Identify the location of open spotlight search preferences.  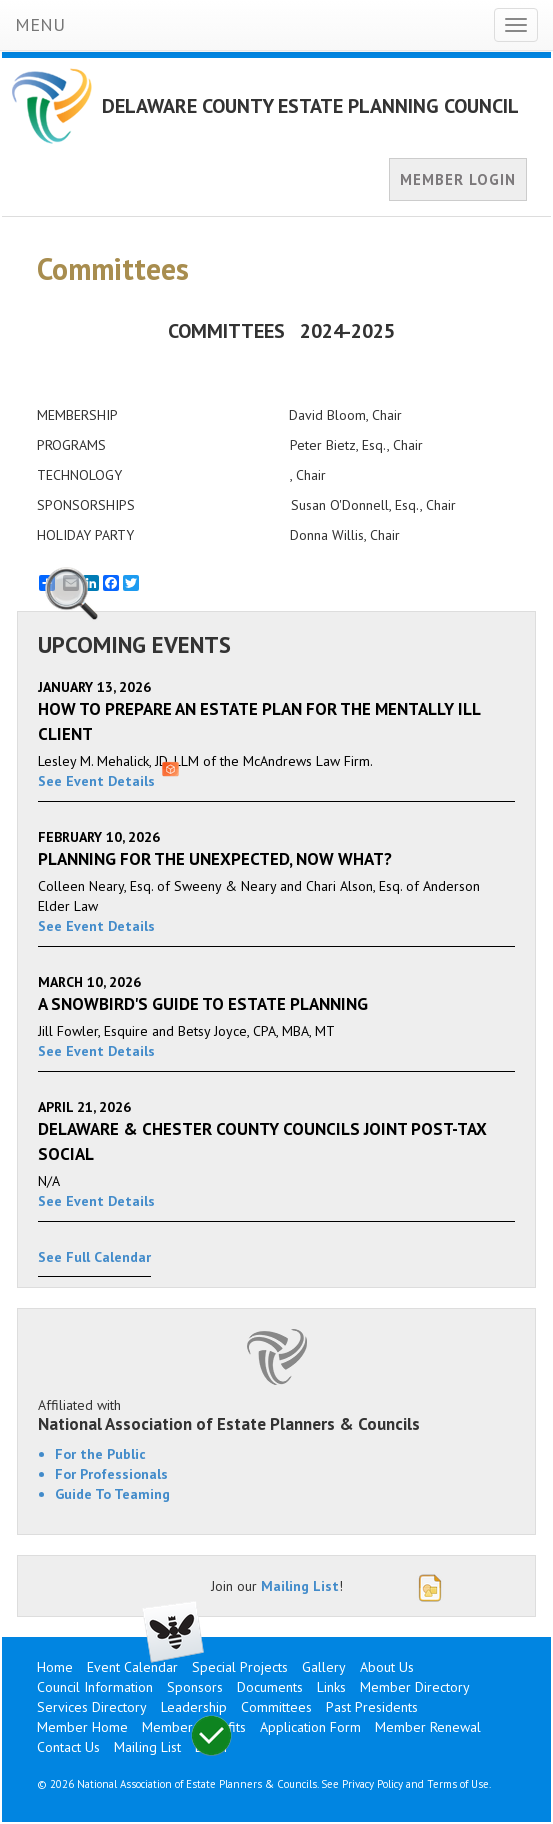
(71, 593).